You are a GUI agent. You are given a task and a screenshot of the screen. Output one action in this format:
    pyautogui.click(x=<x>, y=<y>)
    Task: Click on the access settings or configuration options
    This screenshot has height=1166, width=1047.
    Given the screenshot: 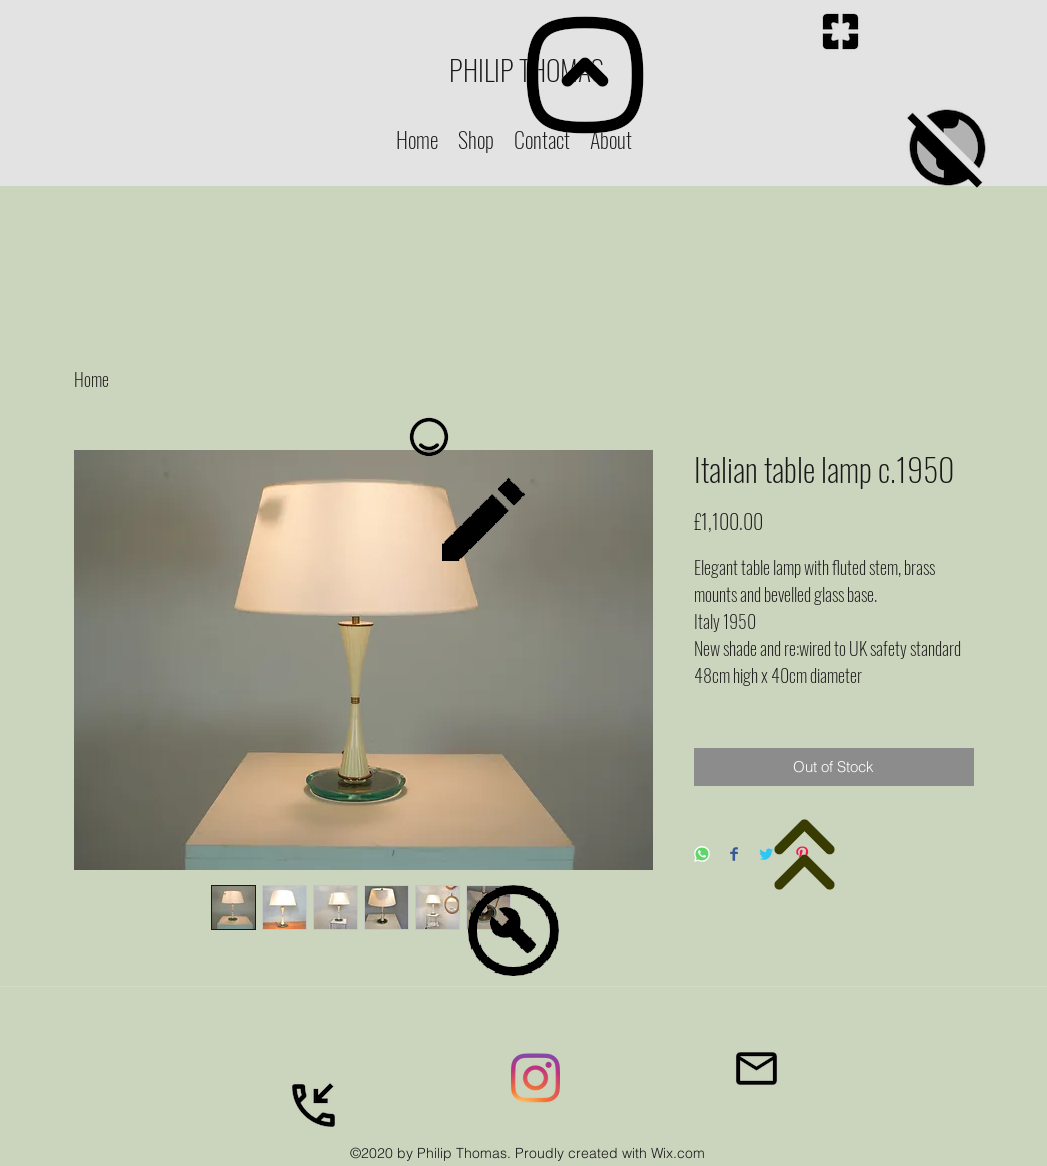 What is the action you would take?
    pyautogui.click(x=513, y=930)
    